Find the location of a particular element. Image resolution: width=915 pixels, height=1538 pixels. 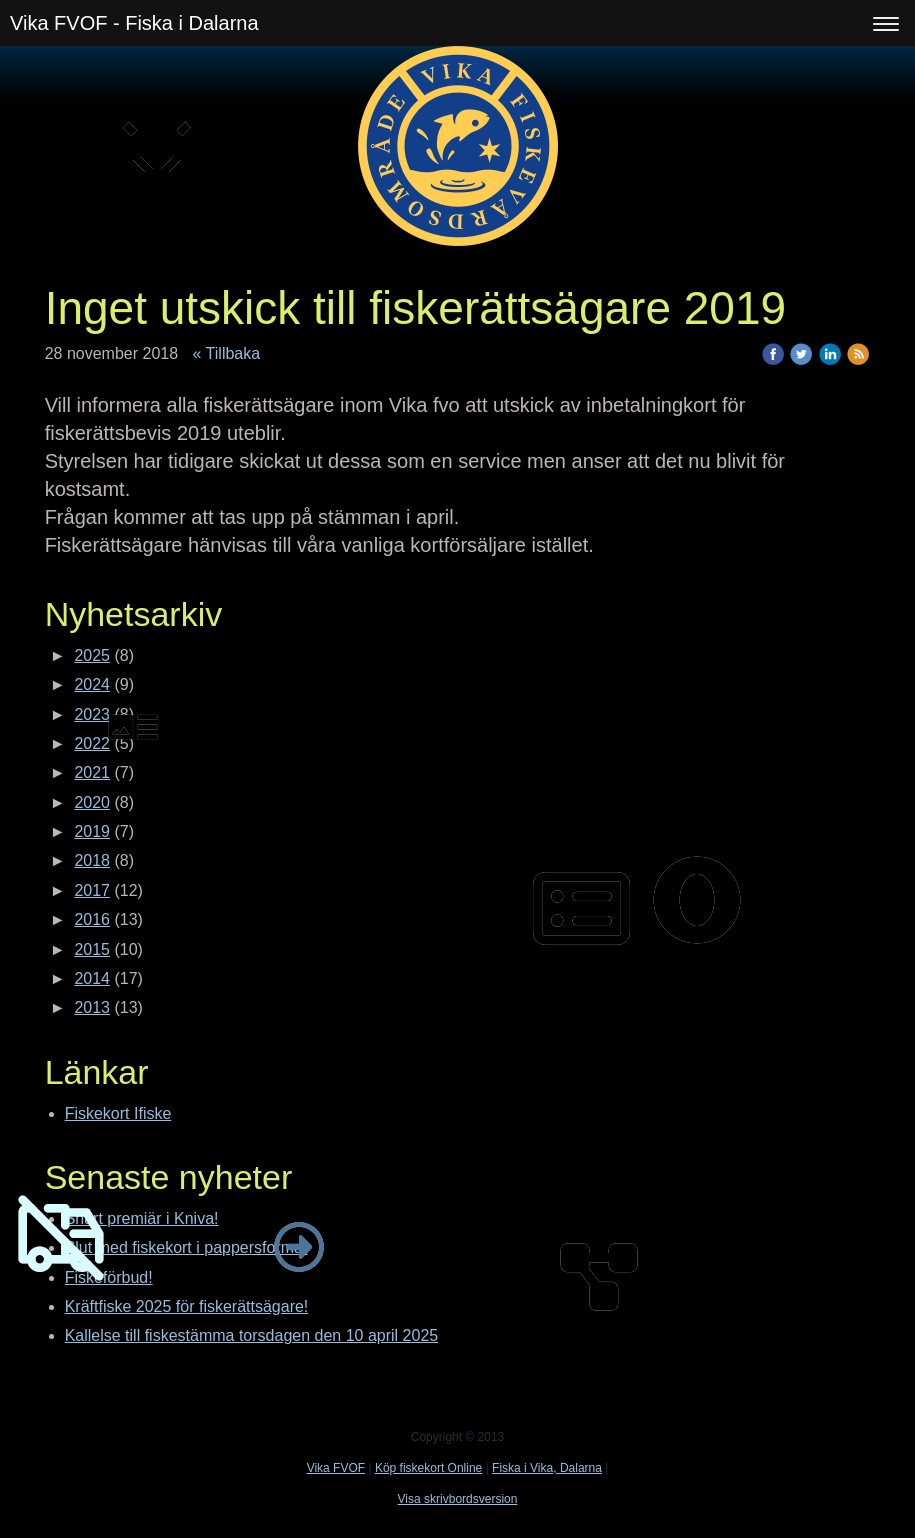

view project workflow or diagram is located at coordinates (599, 1277).